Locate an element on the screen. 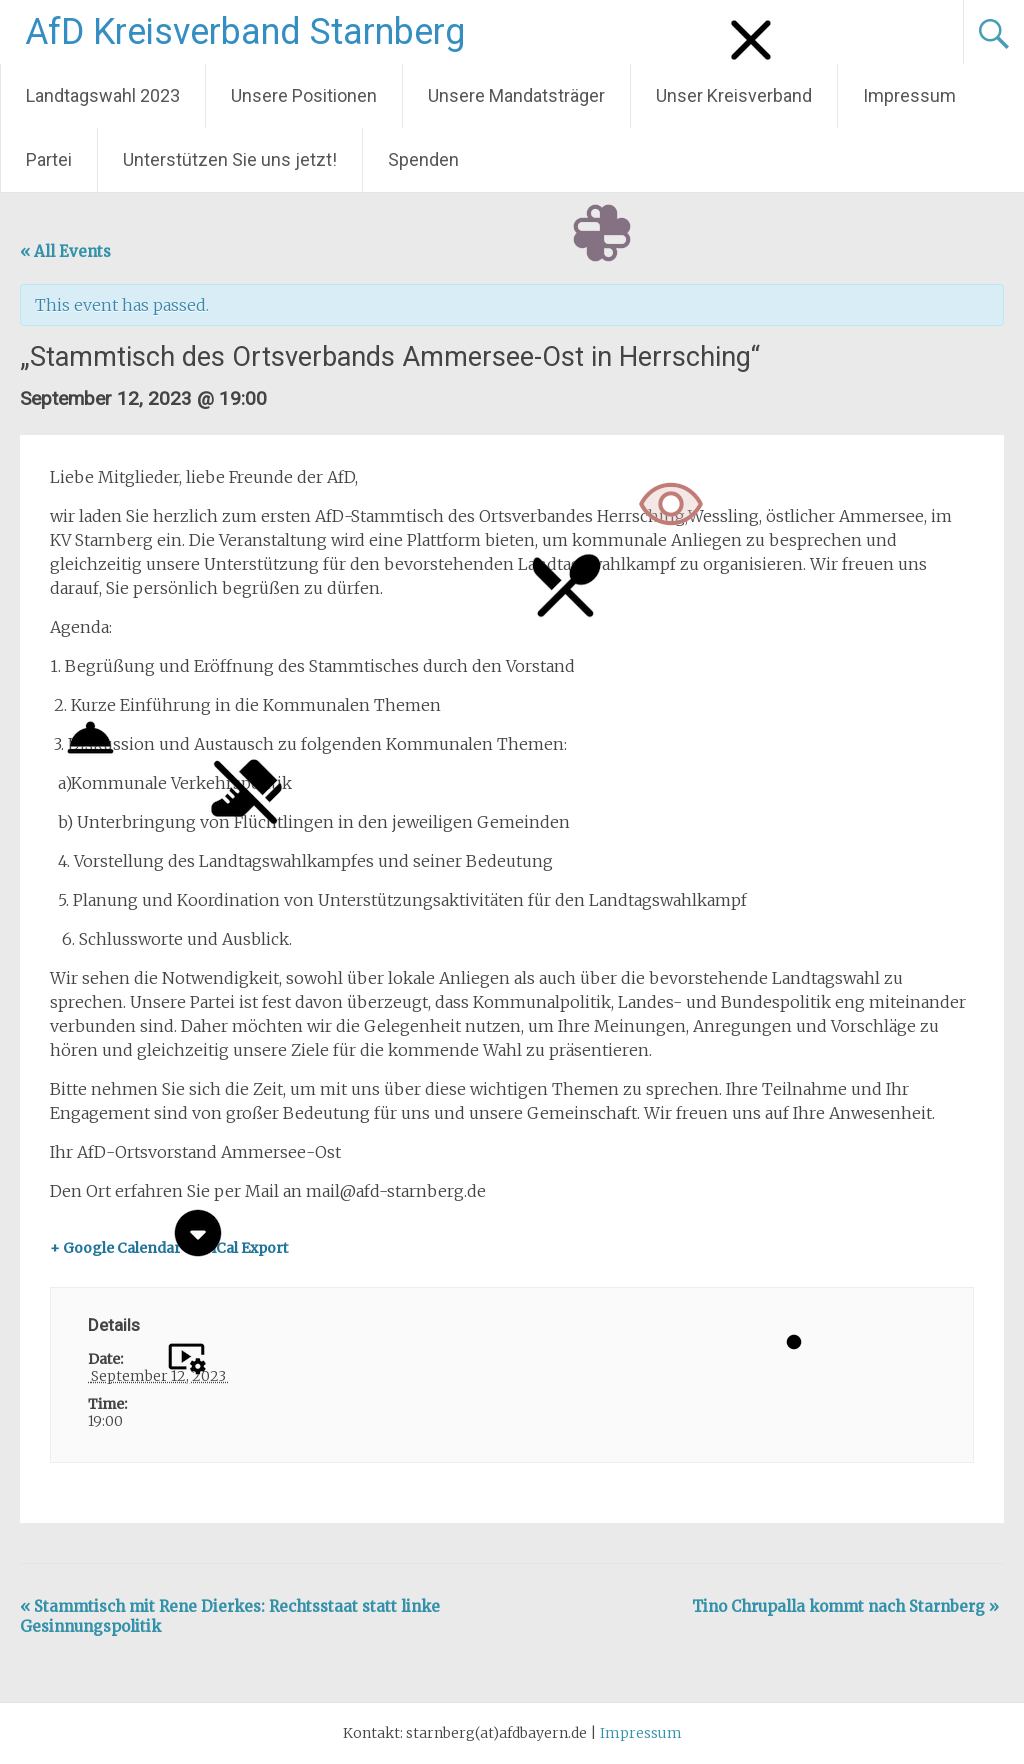 This screenshot has width=1024, height=1764. open Slack messaging app is located at coordinates (602, 233).